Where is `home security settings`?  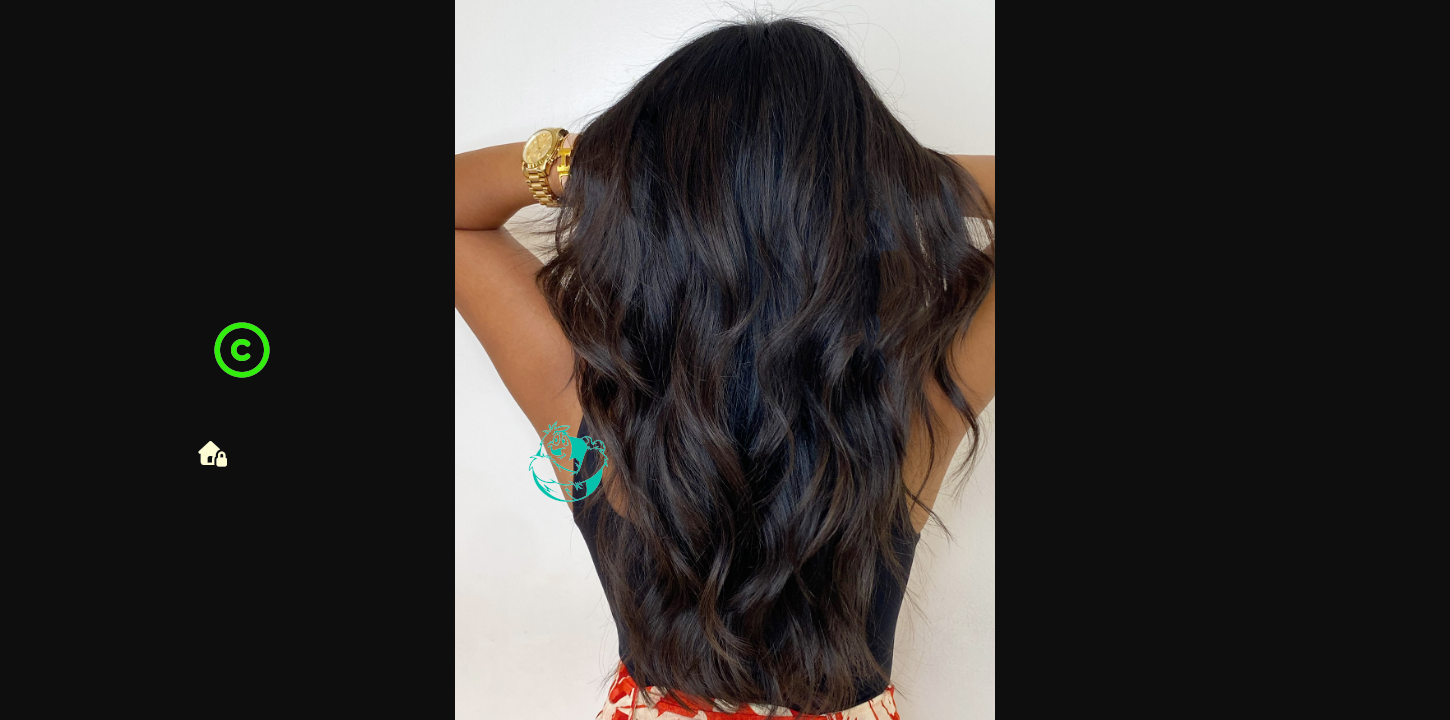
home security settings is located at coordinates (212, 453).